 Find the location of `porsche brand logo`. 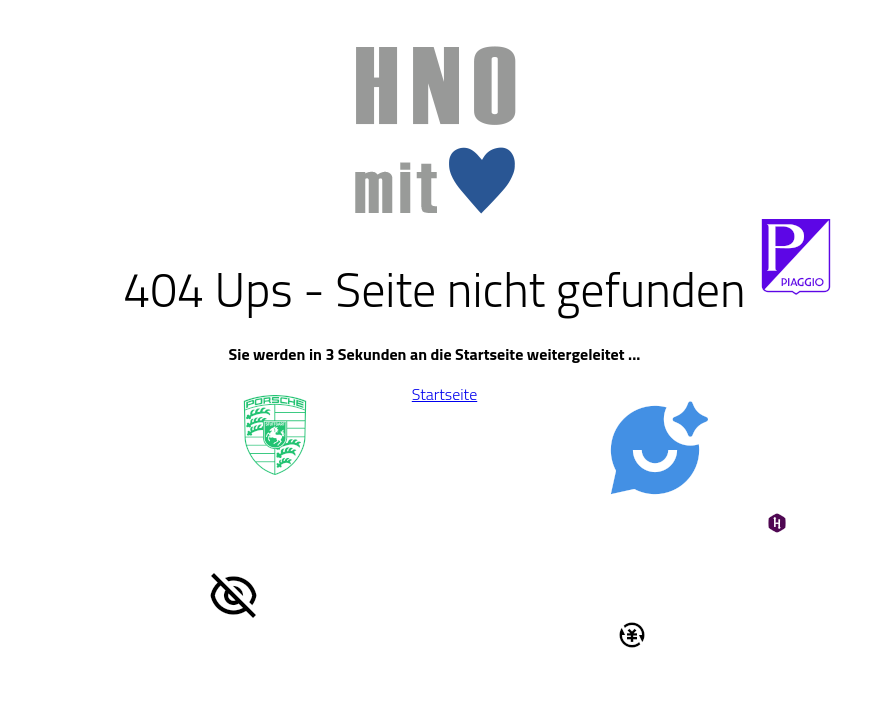

porsche brand logo is located at coordinates (275, 435).